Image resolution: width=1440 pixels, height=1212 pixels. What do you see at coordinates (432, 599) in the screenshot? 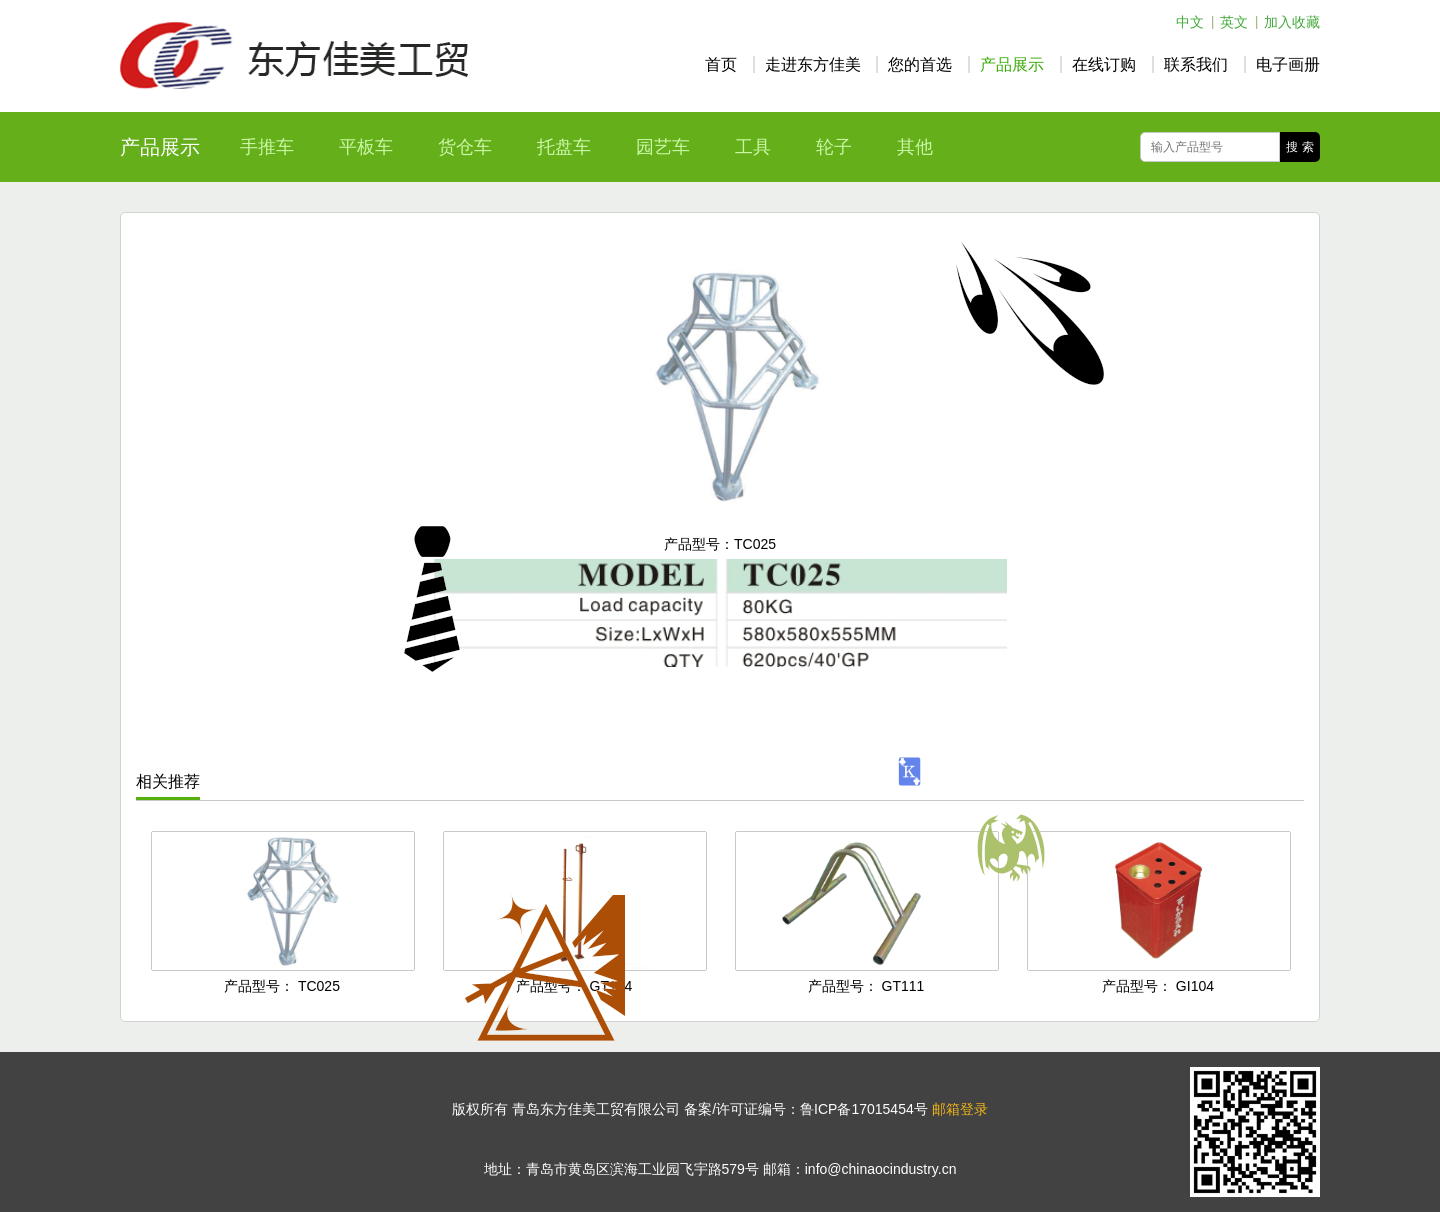
I see `formal or business dress code indicator` at bounding box center [432, 599].